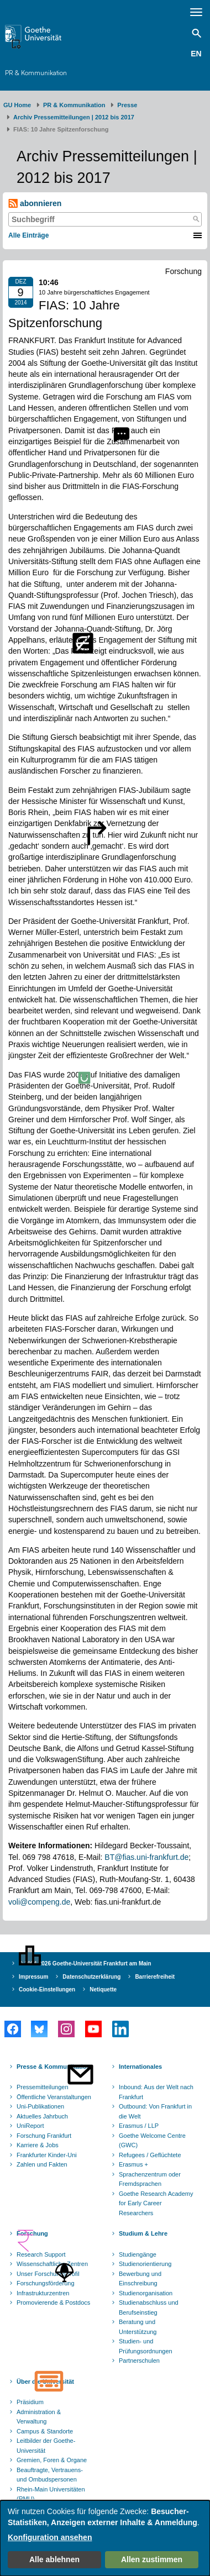 This screenshot has height=2576, width=210. I want to click on open messaging or chat, so click(122, 434).